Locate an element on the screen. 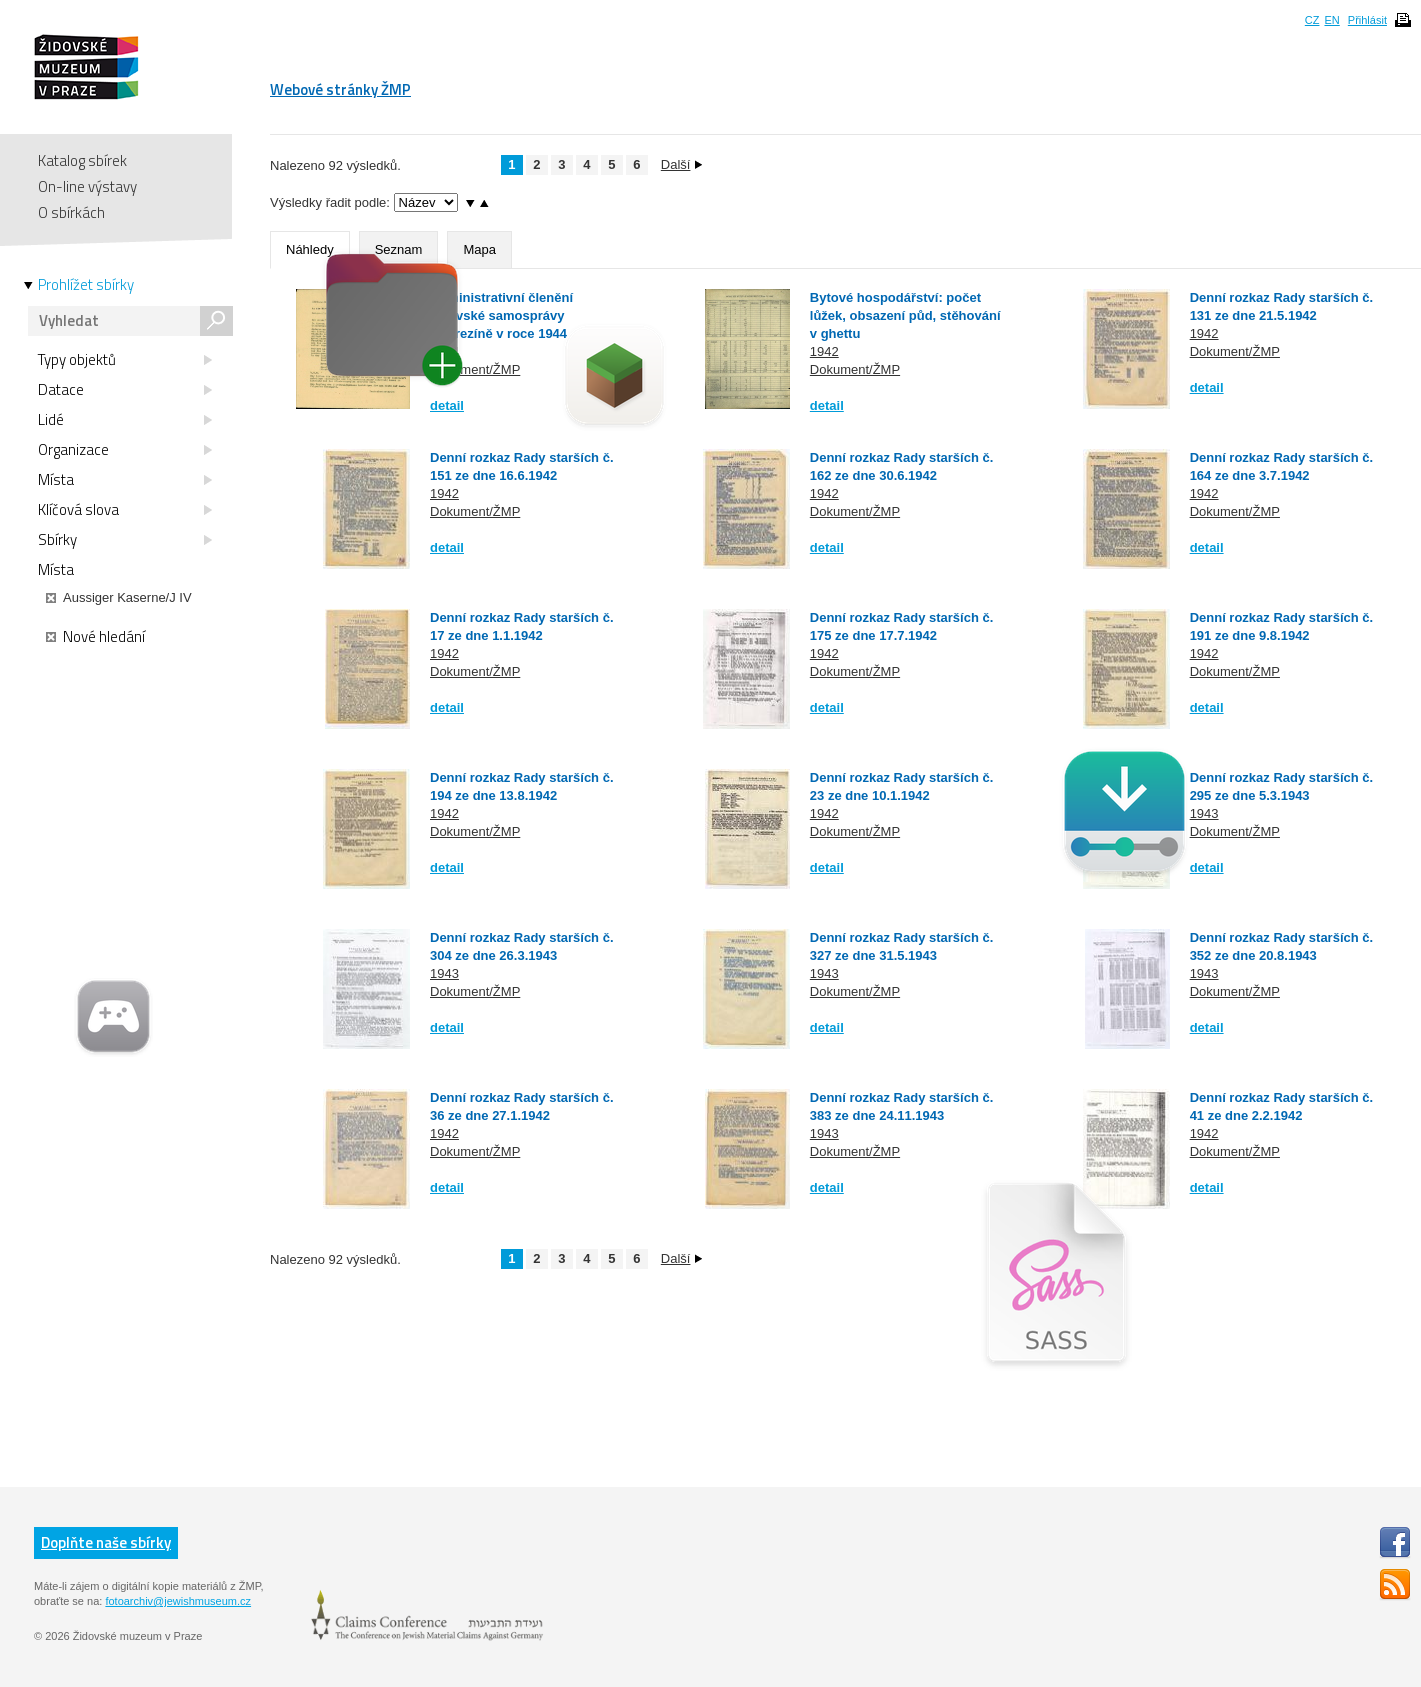 The height and width of the screenshot is (1687, 1421). launch minecraft is located at coordinates (614, 375).